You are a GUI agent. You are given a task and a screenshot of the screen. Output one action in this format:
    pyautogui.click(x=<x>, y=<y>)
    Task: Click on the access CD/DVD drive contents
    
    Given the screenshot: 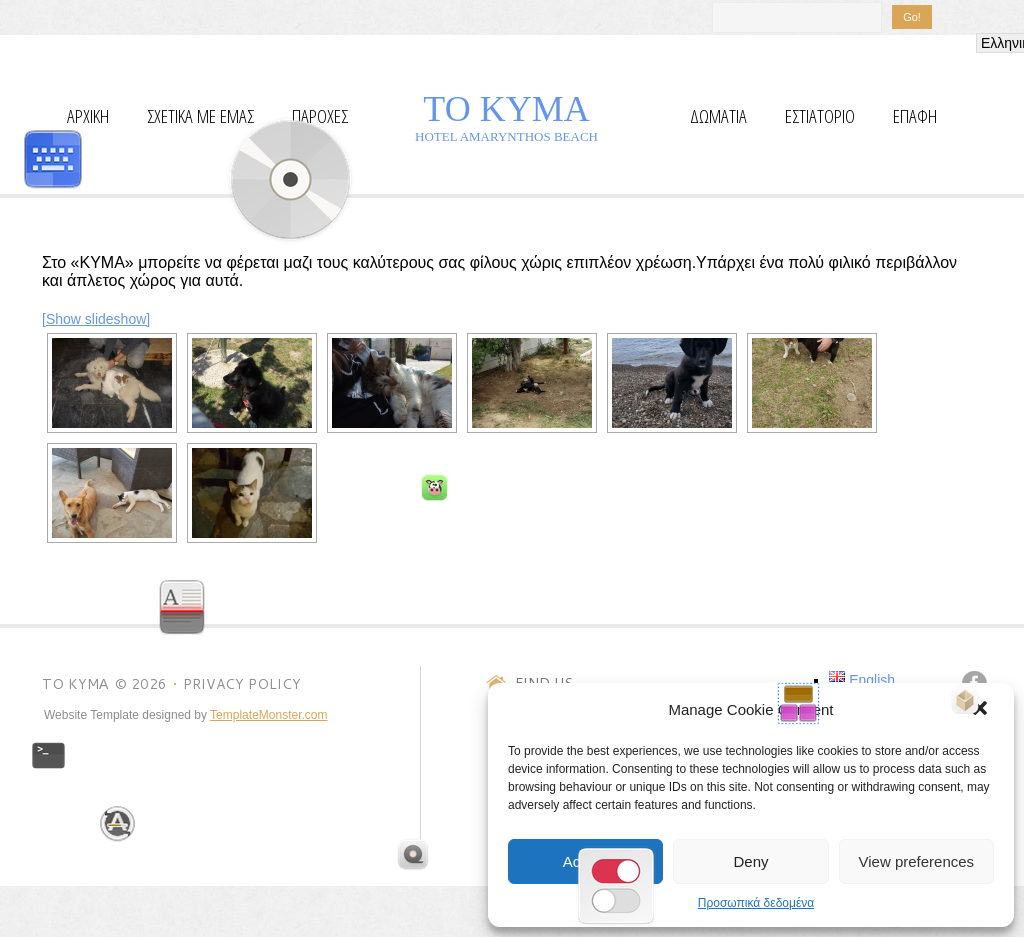 What is the action you would take?
    pyautogui.click(x=290, y=179)
    